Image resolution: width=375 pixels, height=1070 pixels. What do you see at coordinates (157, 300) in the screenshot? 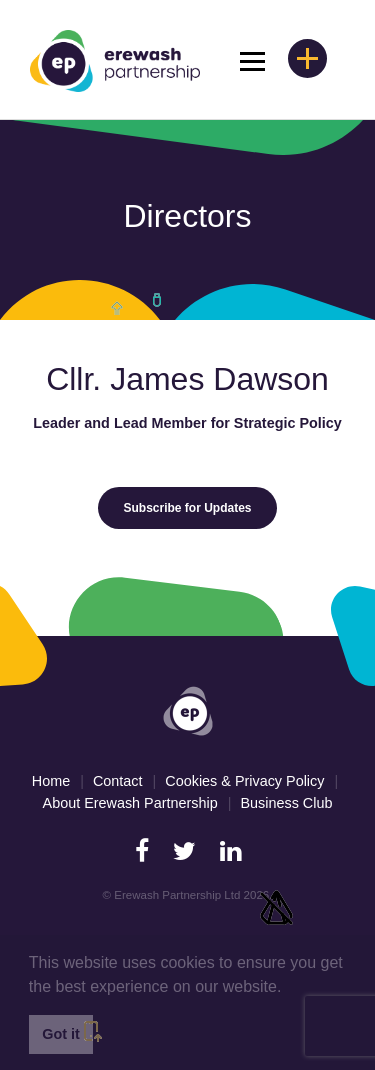
I see `connect a USB device` at bounding box center [157, 300].